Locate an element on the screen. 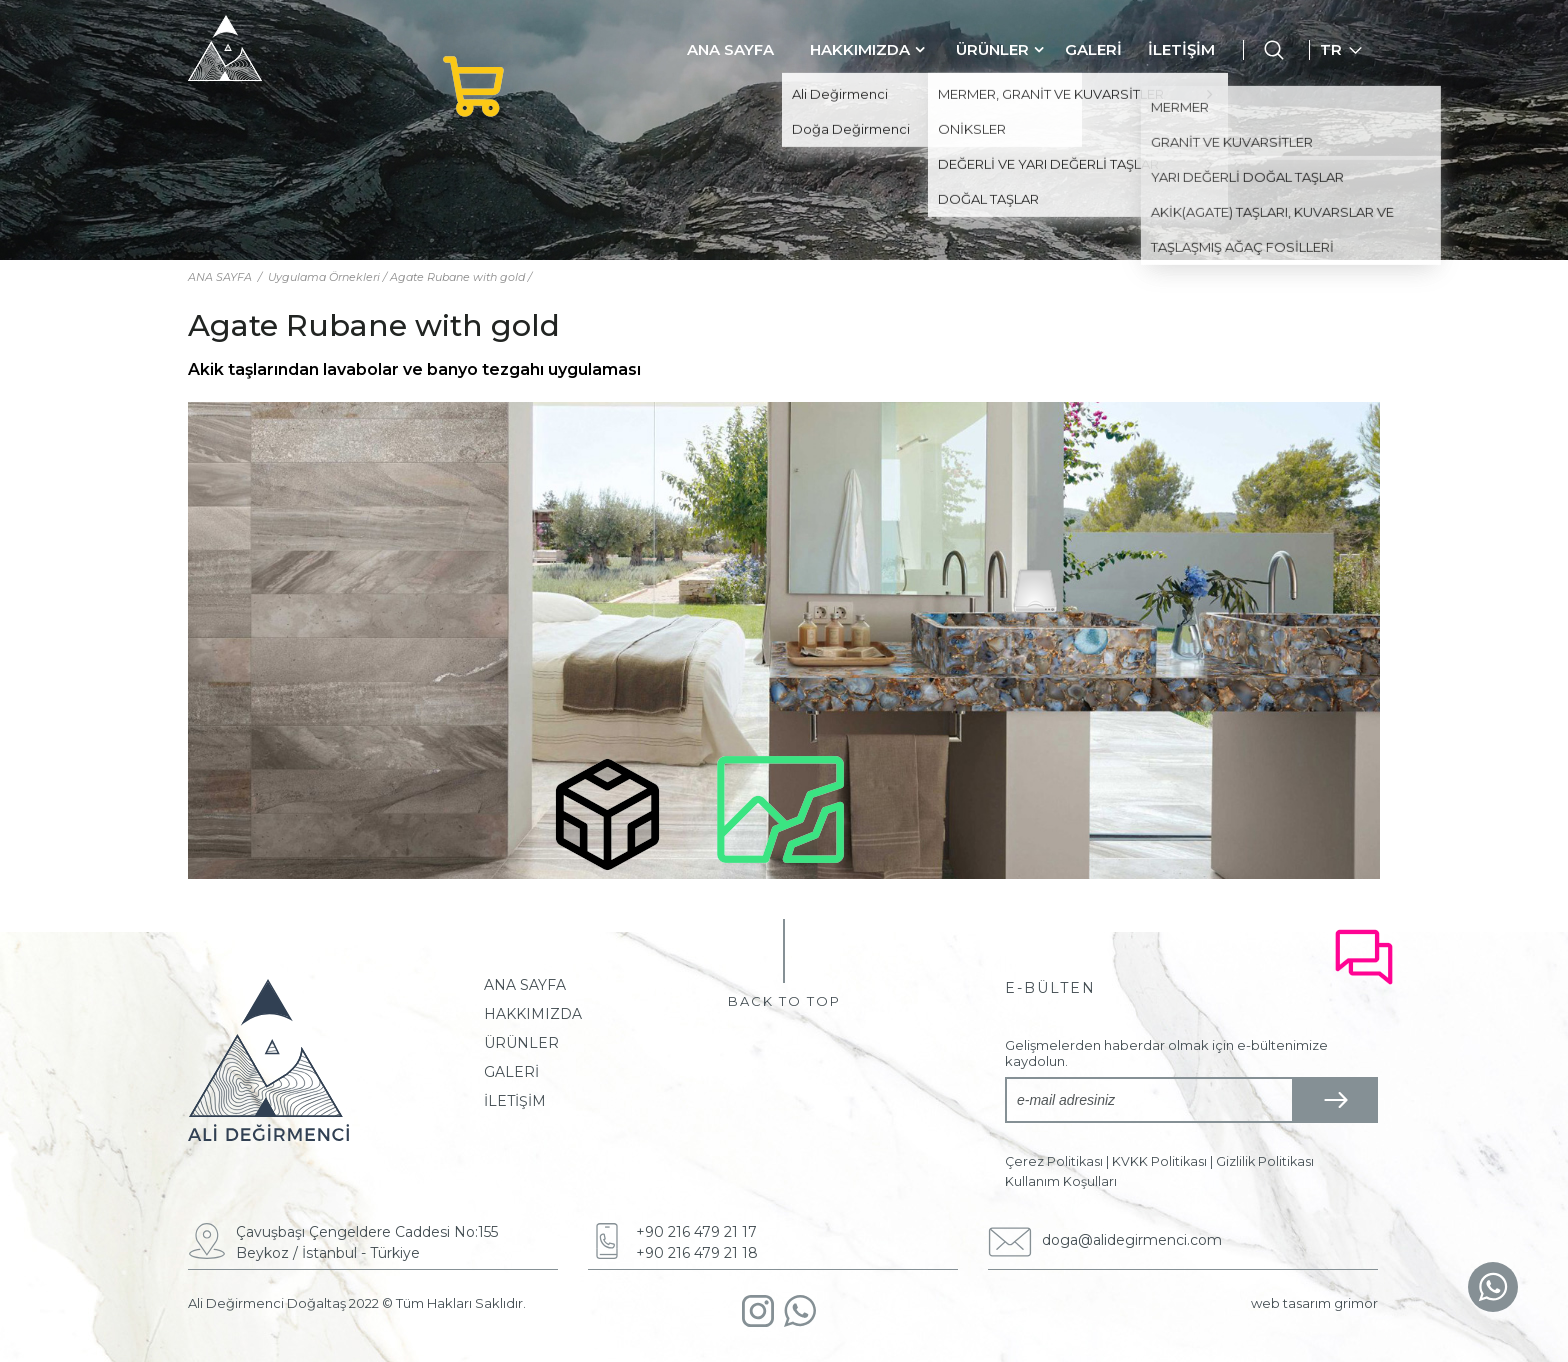  access scanner device settings is located at coordinates (1035, 591).